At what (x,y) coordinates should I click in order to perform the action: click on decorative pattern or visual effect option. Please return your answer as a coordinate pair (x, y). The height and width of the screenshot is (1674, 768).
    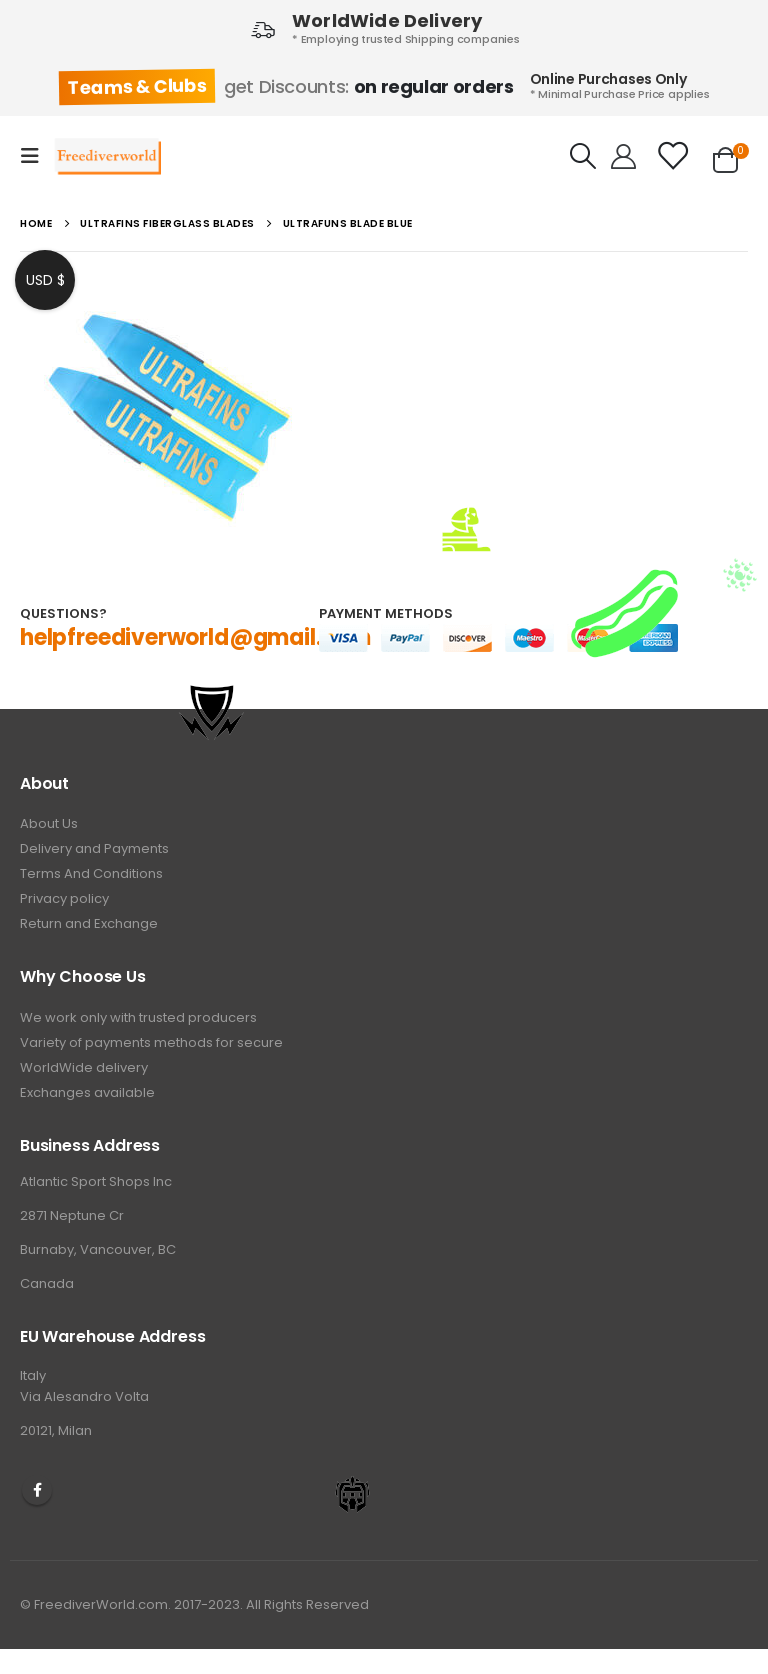
    Looking at the image, I should click on (740, 575).